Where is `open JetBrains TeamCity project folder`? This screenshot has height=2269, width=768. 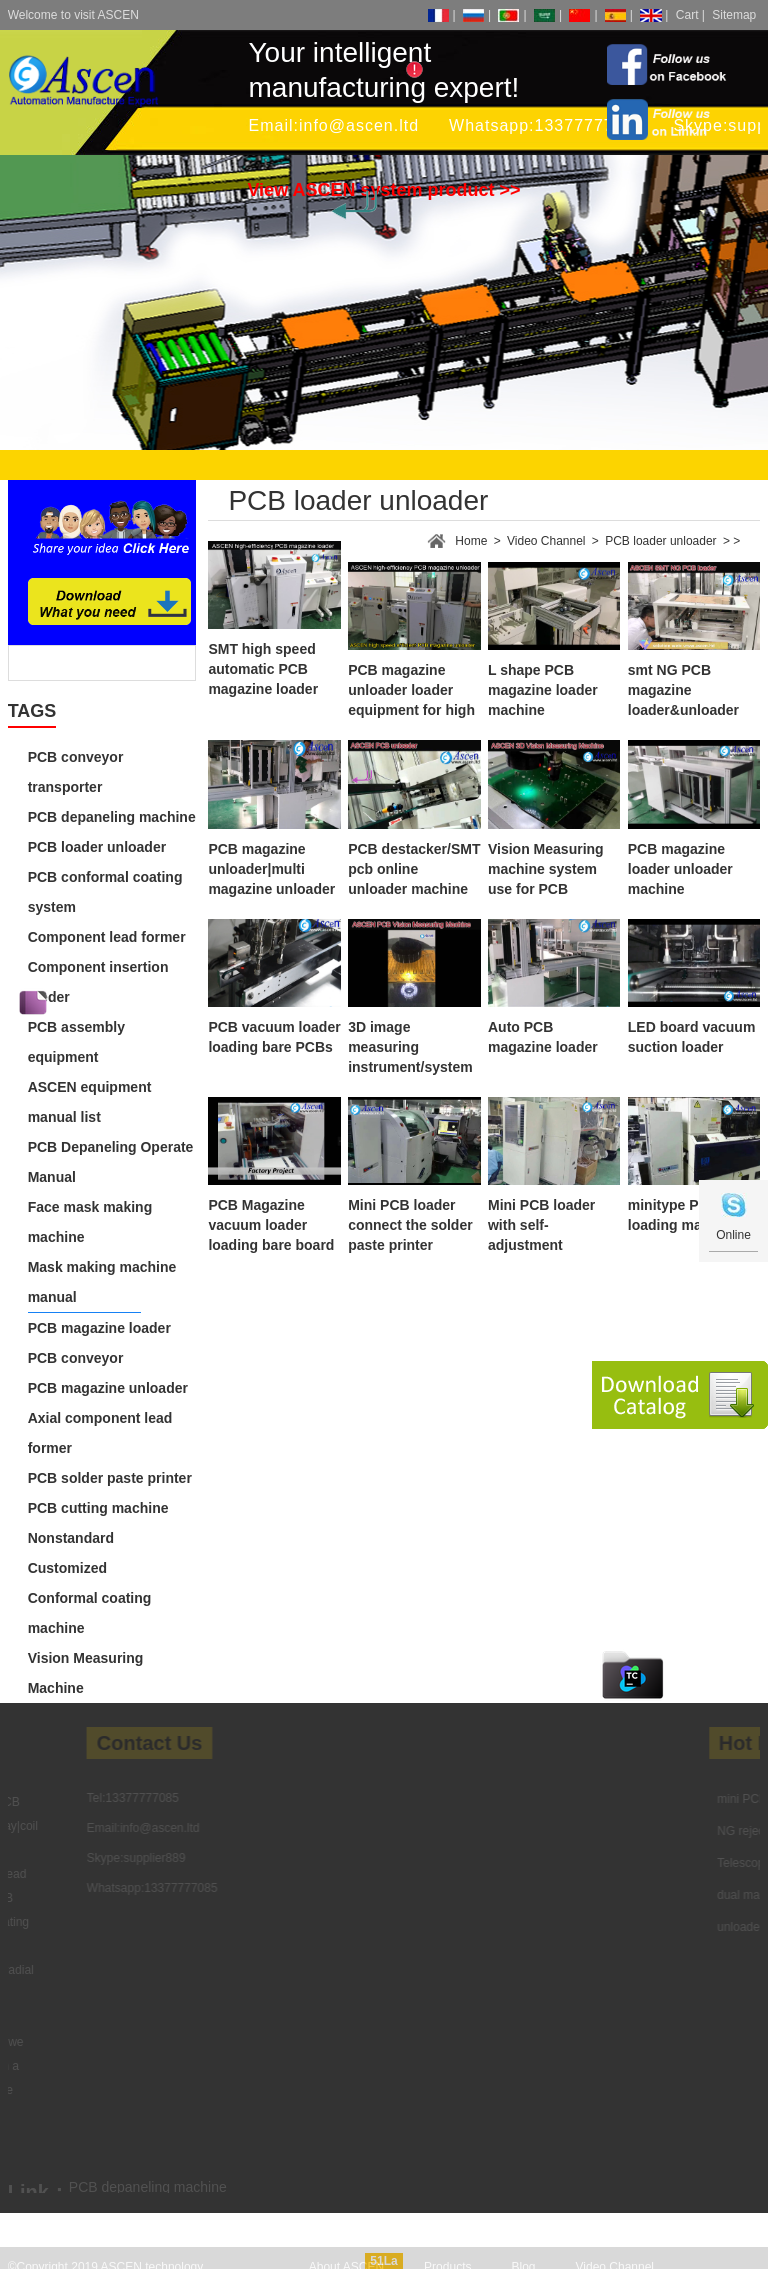
open JetBrains TeamCity project folder is located at coordinates (632, 1676).